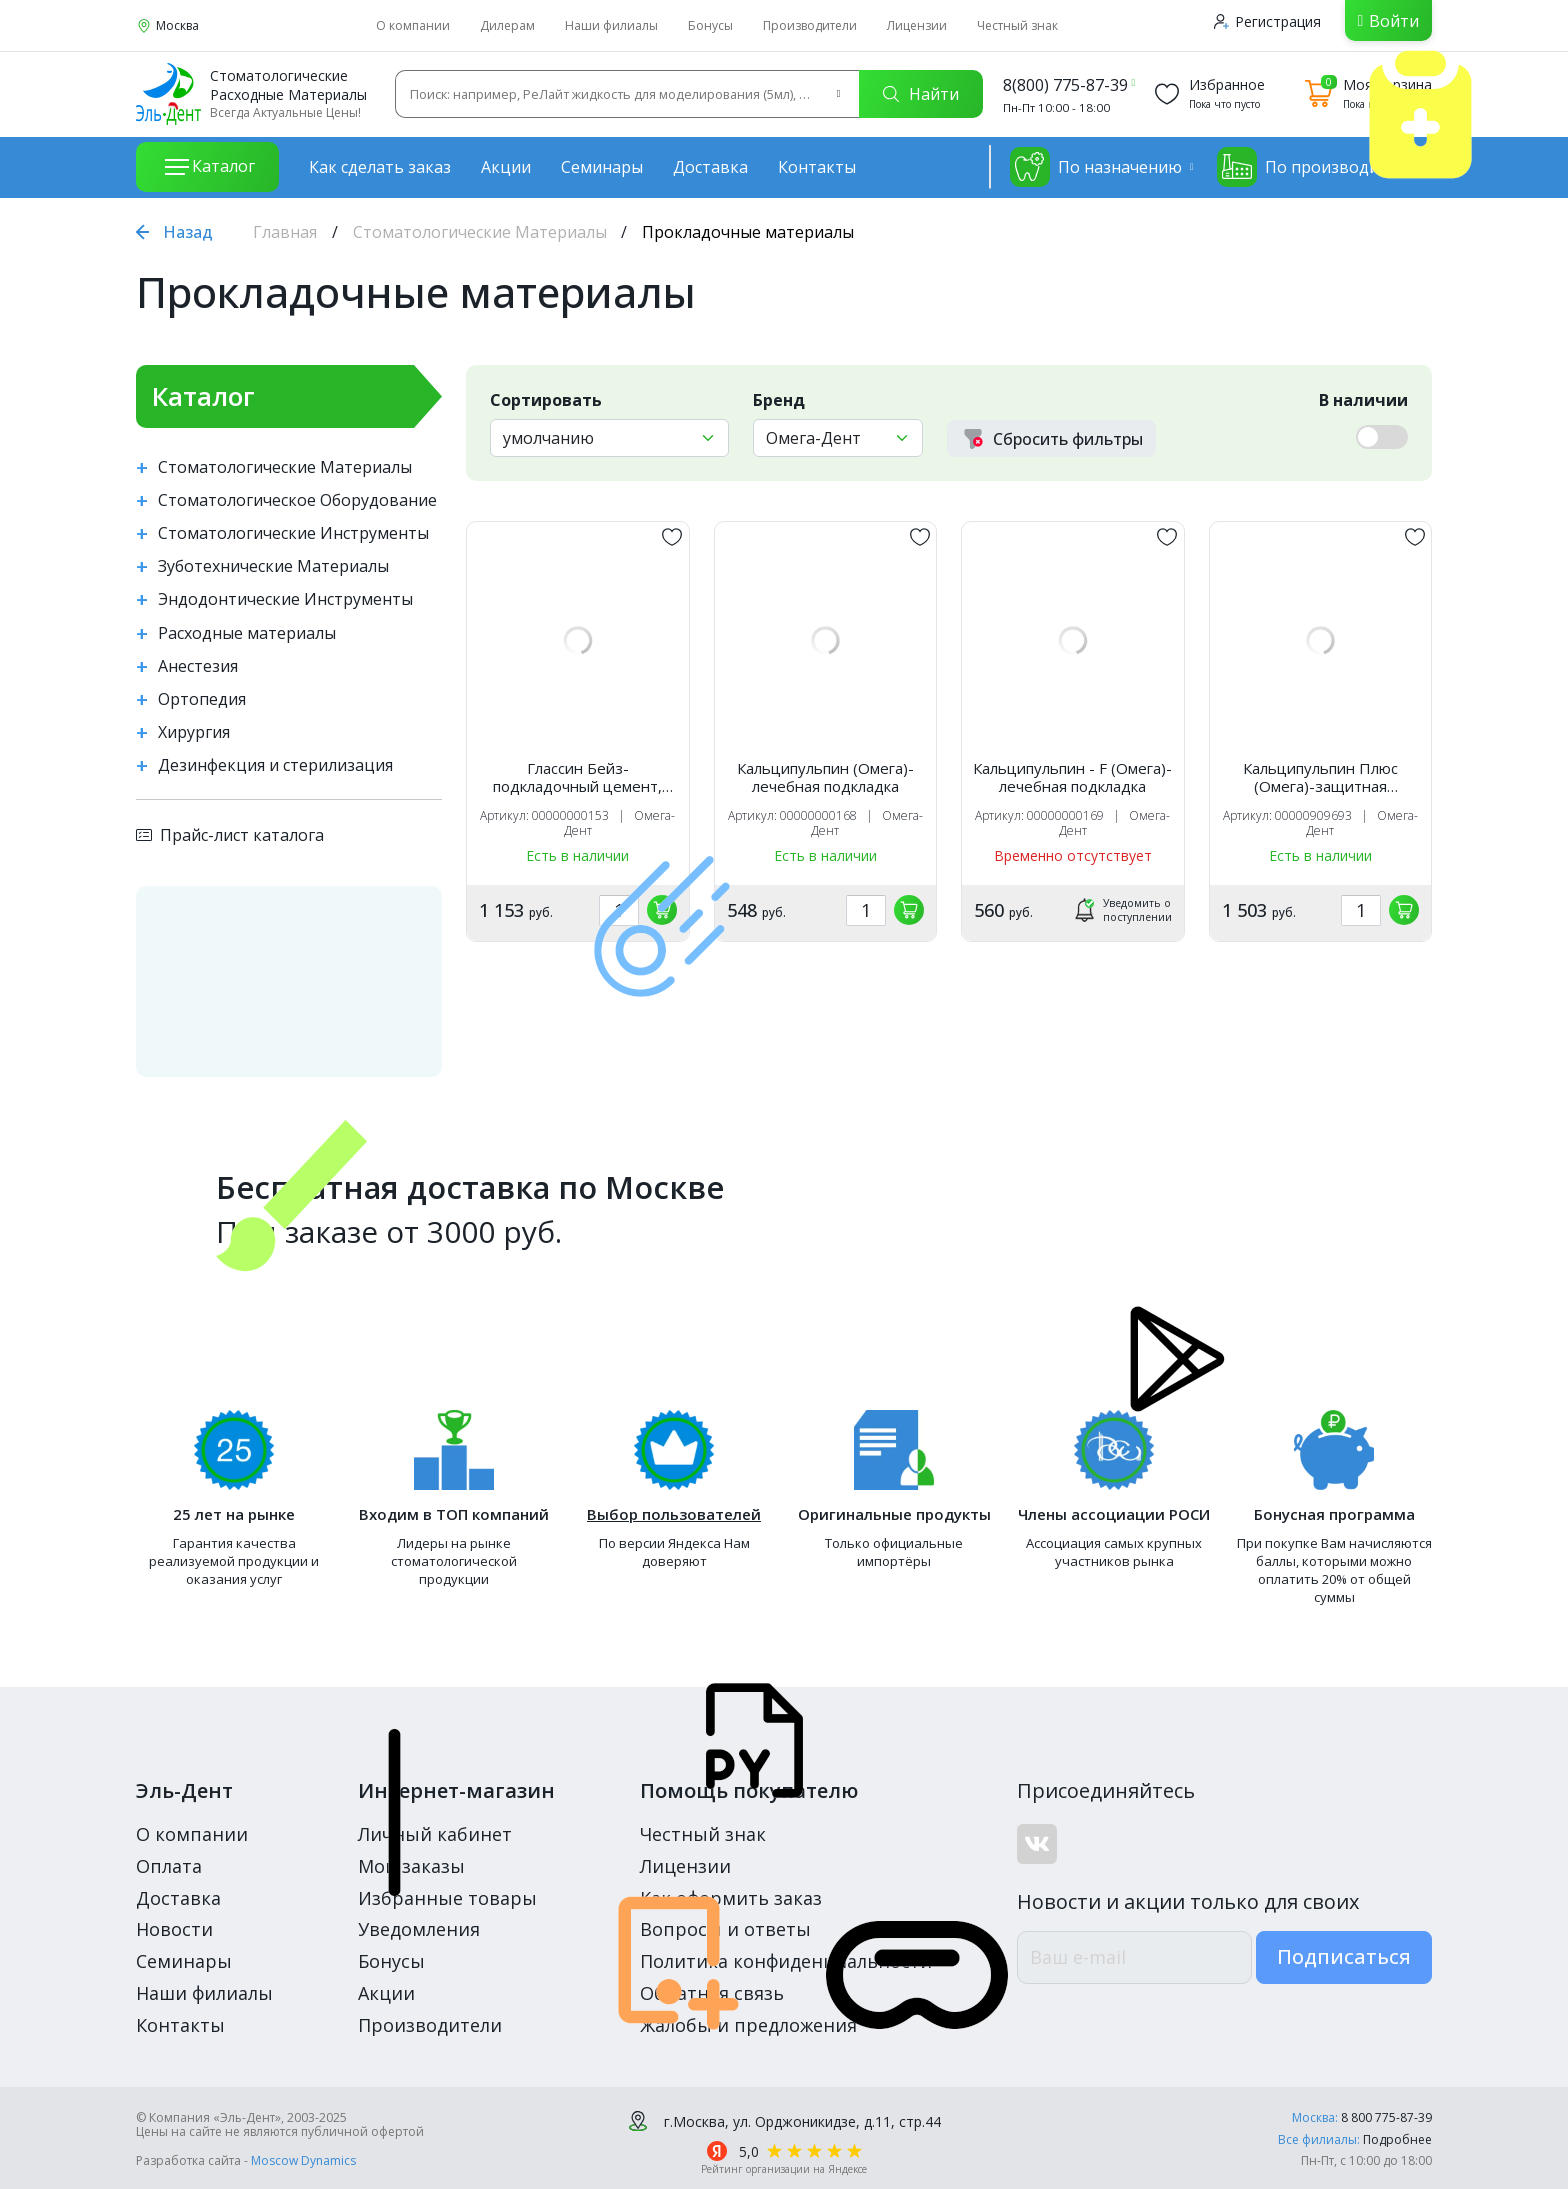  I want to click on vertical divider or separator between UI elements, so click(394, 1812).